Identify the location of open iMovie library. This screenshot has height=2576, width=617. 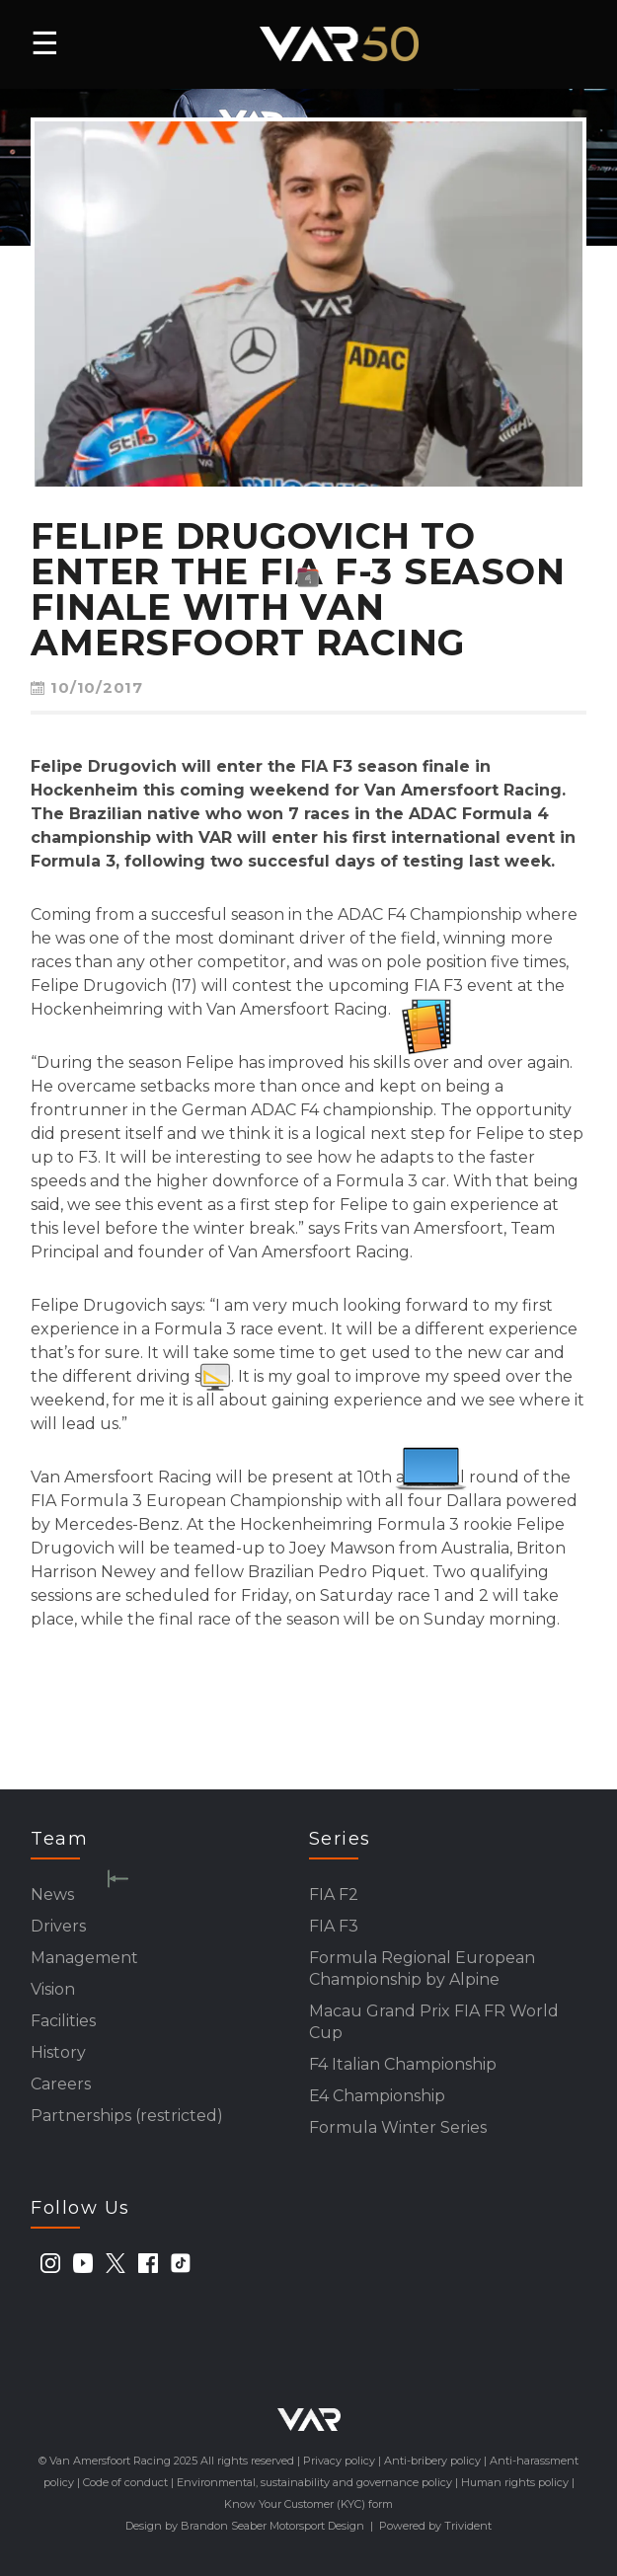
(426, 1027).